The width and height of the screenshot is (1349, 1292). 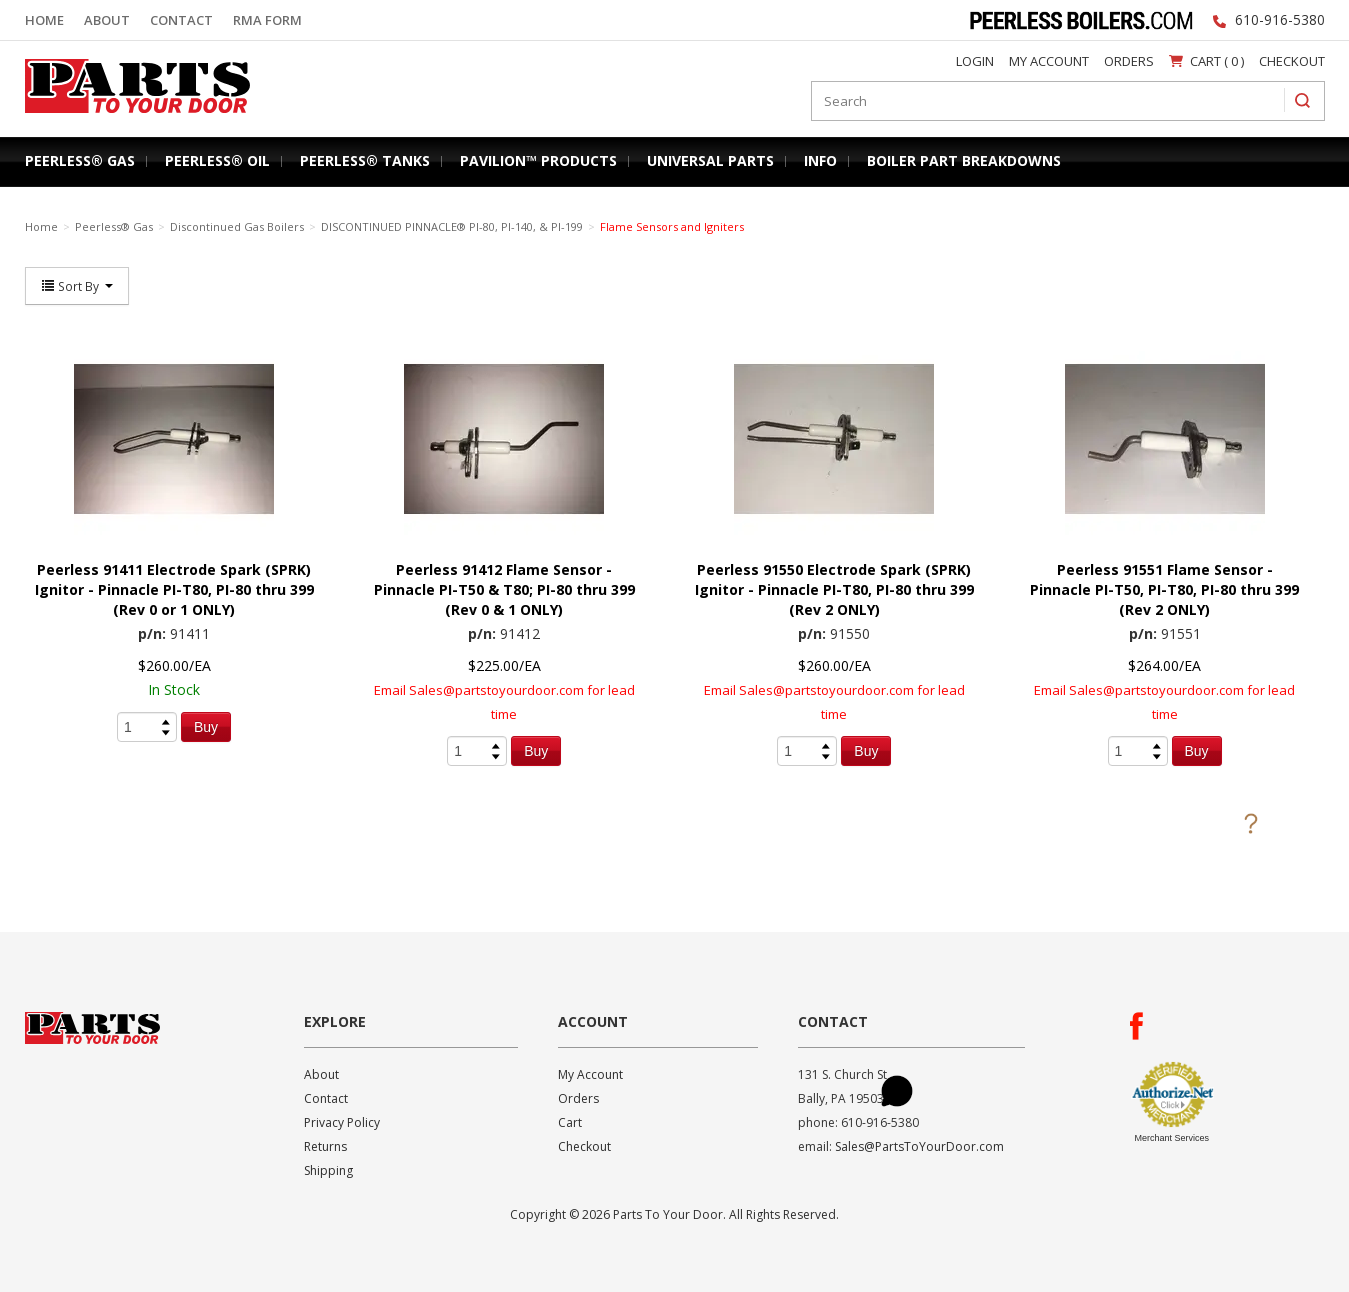 I want to click on access help or support resources, so click(x=1251, y=824).